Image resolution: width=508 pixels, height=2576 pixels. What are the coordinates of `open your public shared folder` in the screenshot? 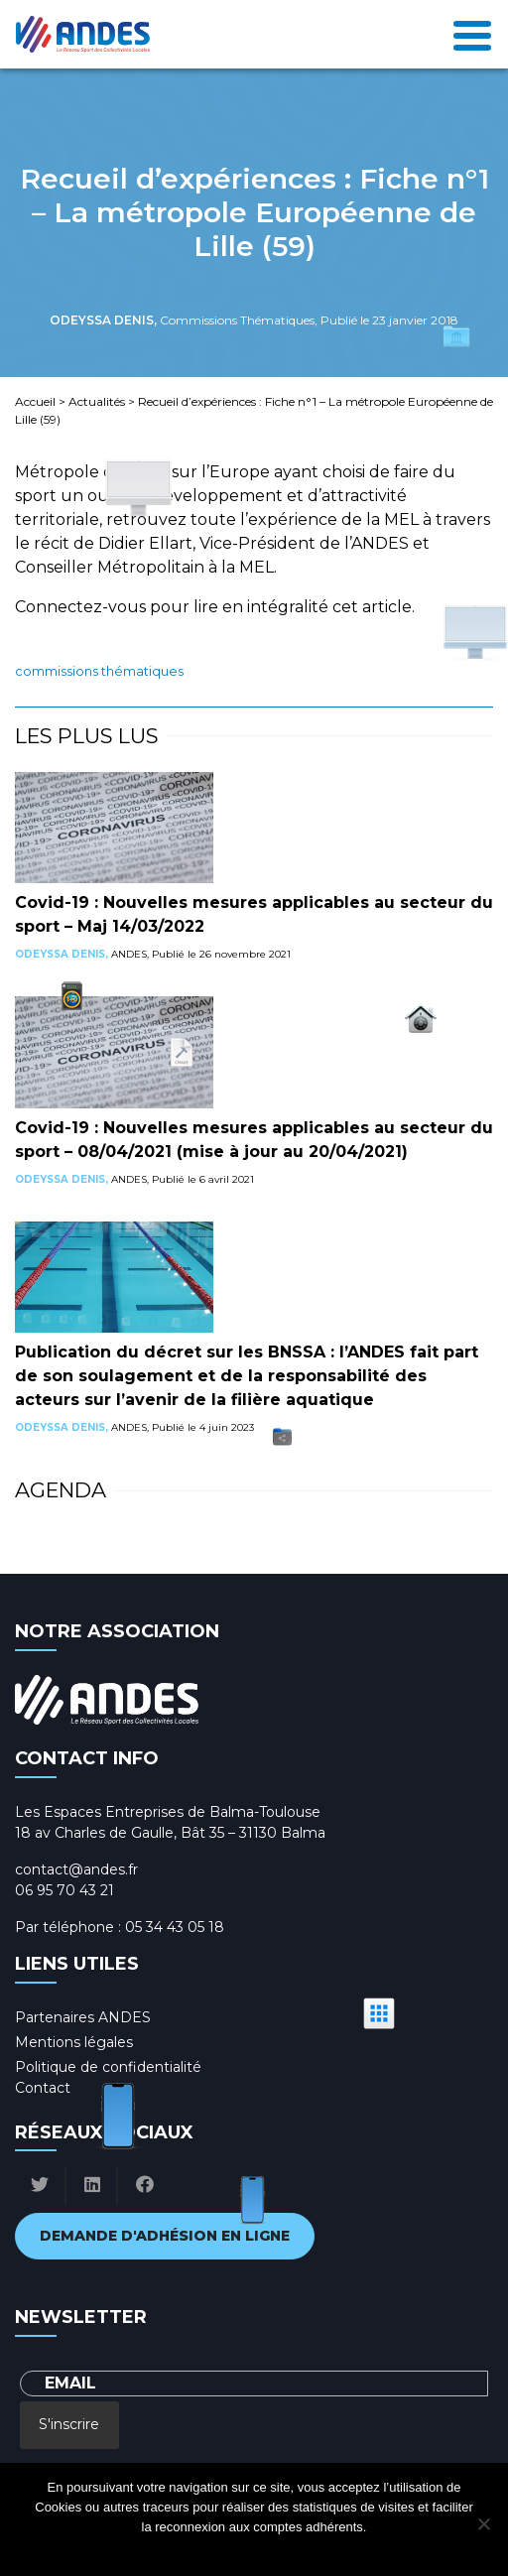 It's located at (282, 1436).